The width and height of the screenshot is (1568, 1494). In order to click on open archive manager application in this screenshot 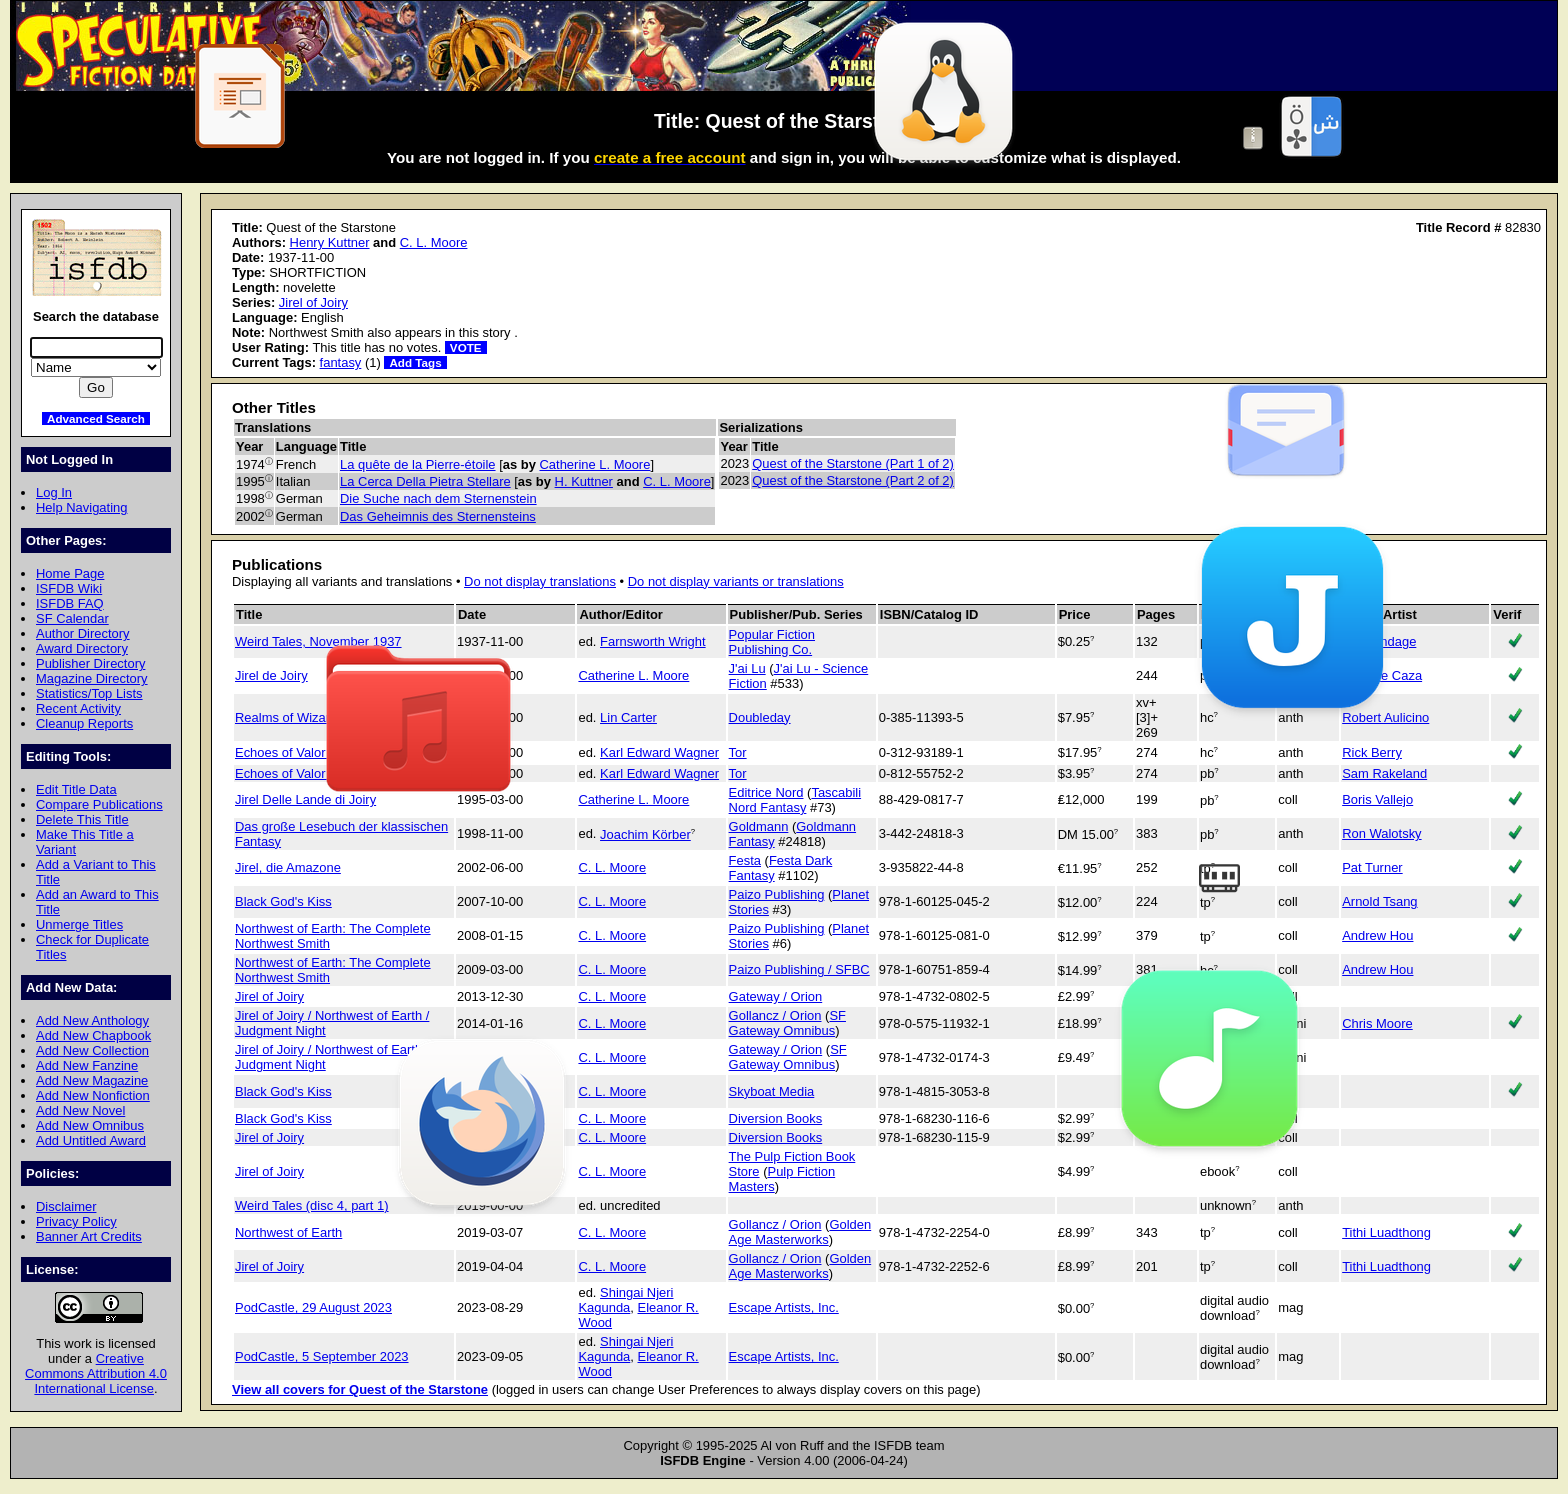, I will do `click(1253, 138)`.